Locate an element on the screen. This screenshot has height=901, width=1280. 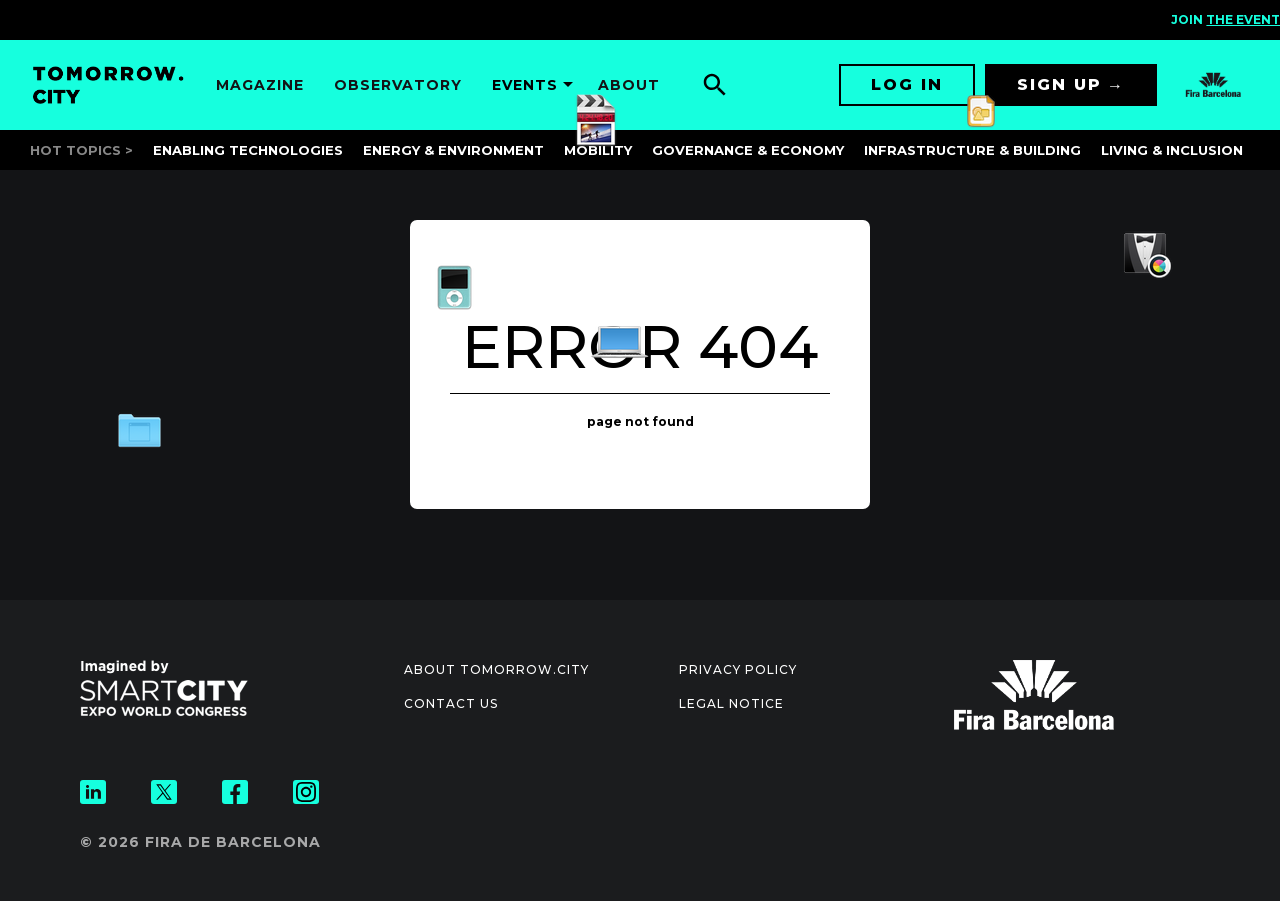
launch display calibrator tool is located at coordinates (1147, 255).